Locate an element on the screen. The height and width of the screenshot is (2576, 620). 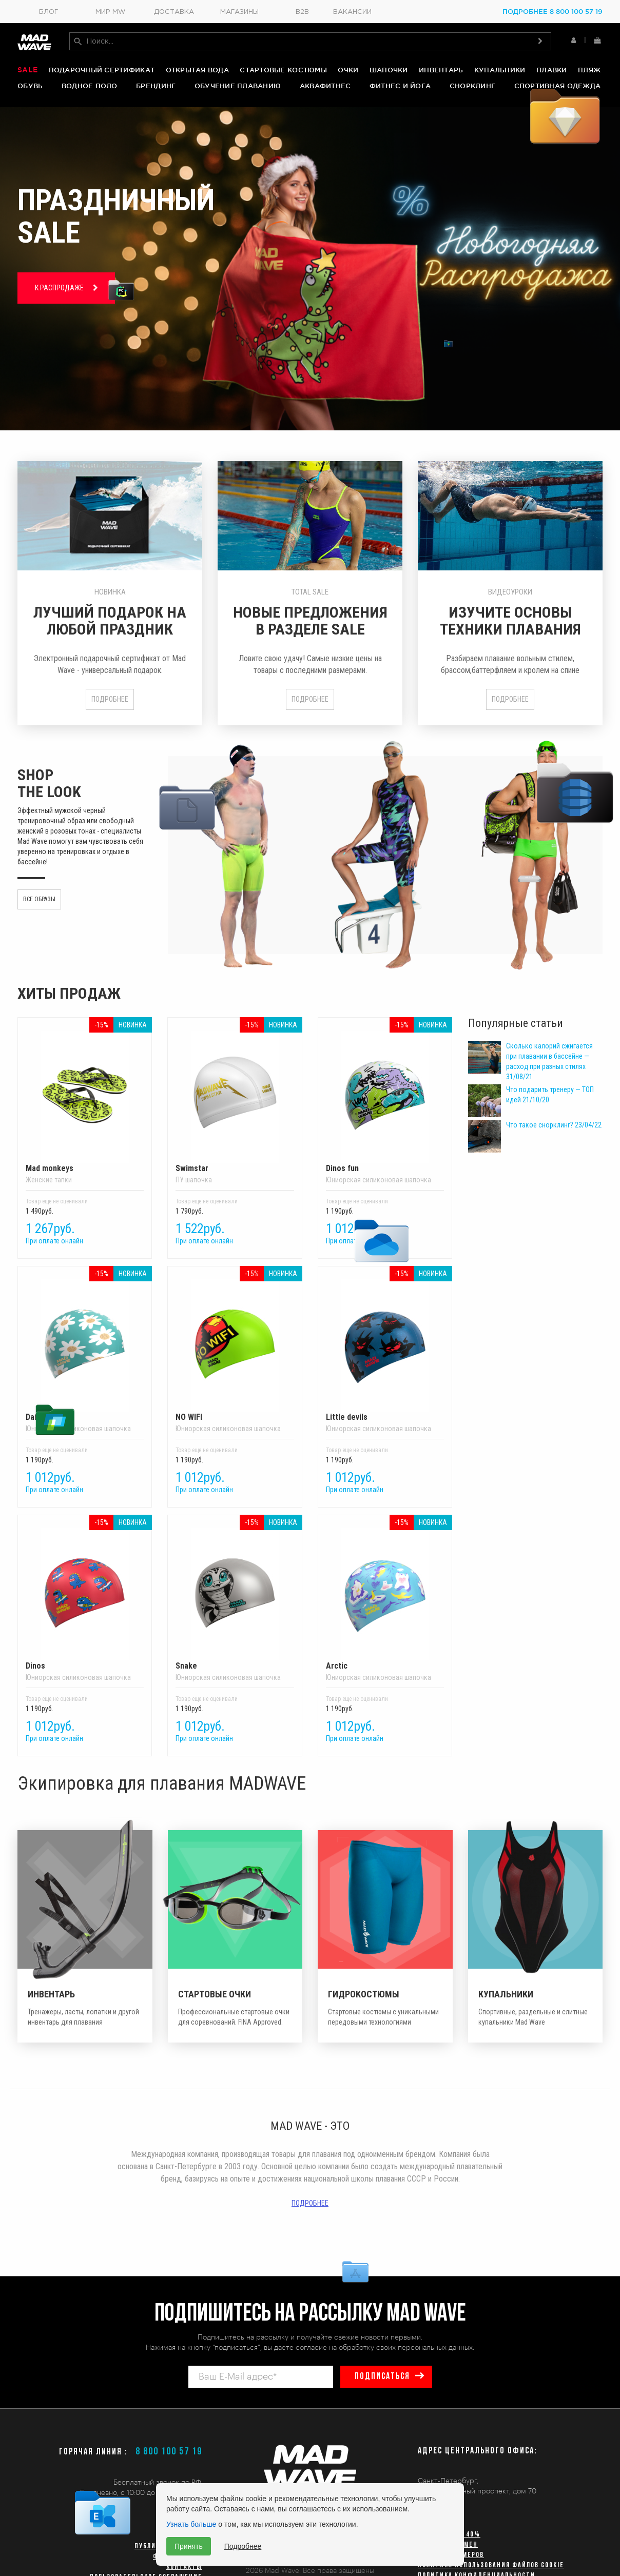
open CorelDRAW project files folder is located at coordinates (448, 344).